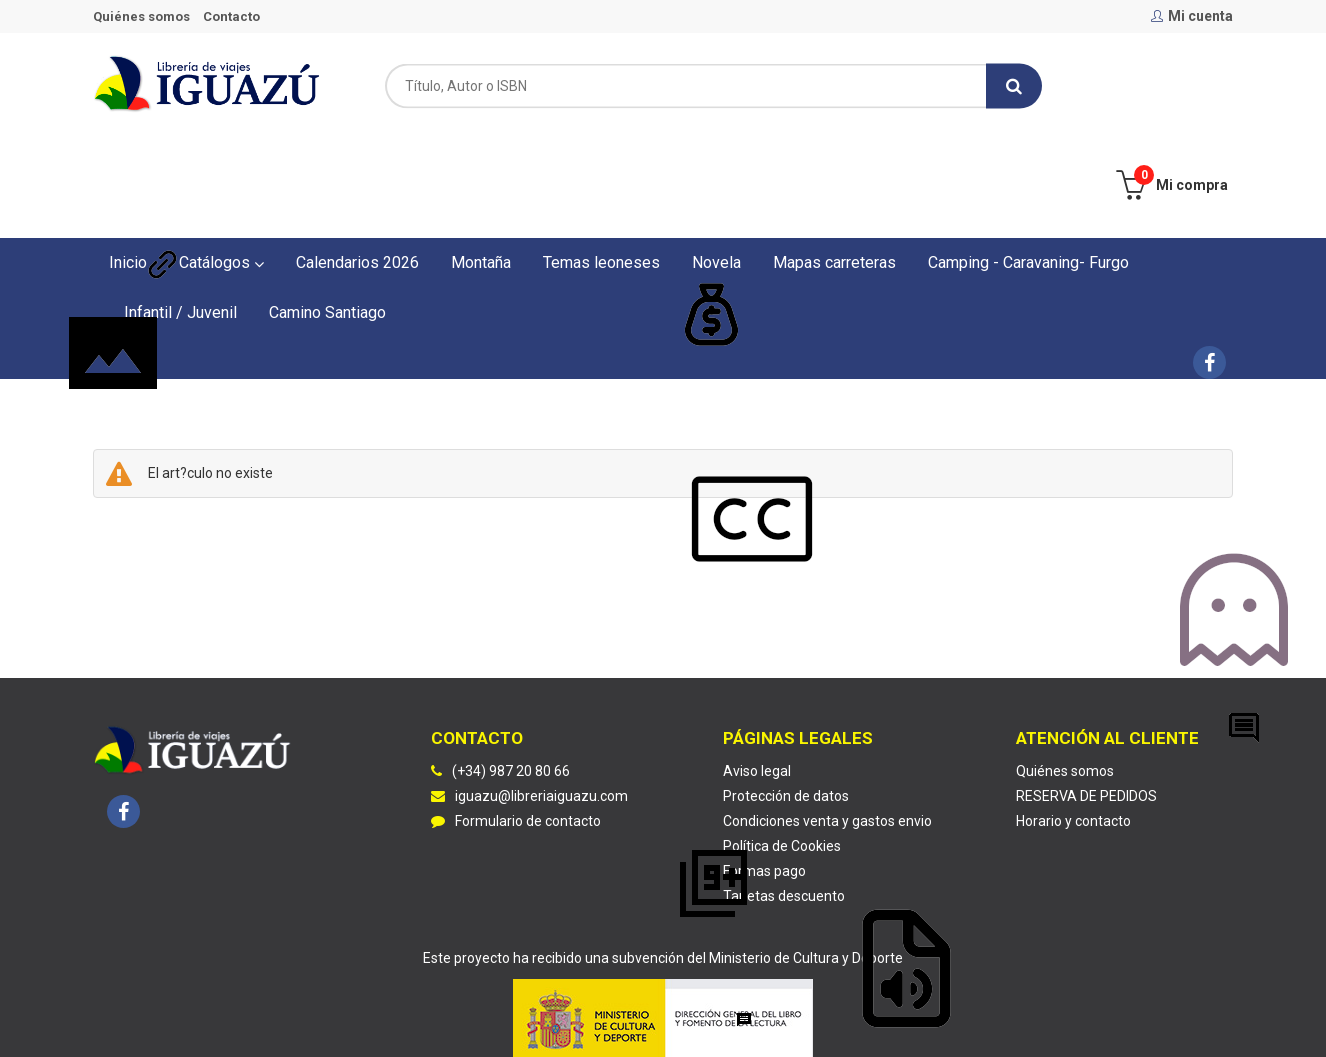 The image size is (1326, 1057). What do you see at coordinates (713, 883) in the screenshot?
I see `indicates 9 or more items in a stack or collection` at bounding box center [713, 883].